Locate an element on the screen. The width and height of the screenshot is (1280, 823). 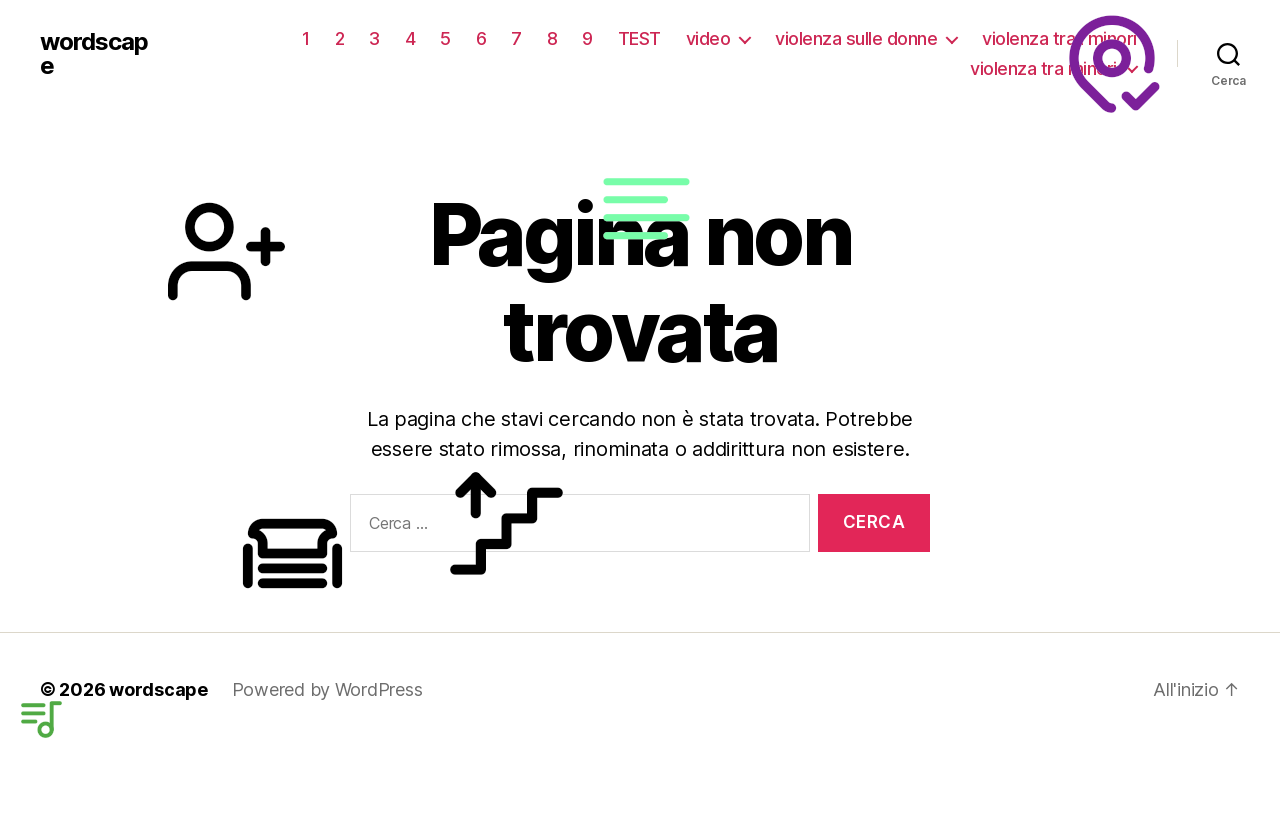
add a new contact or friend is located at coordinates (226, 251).